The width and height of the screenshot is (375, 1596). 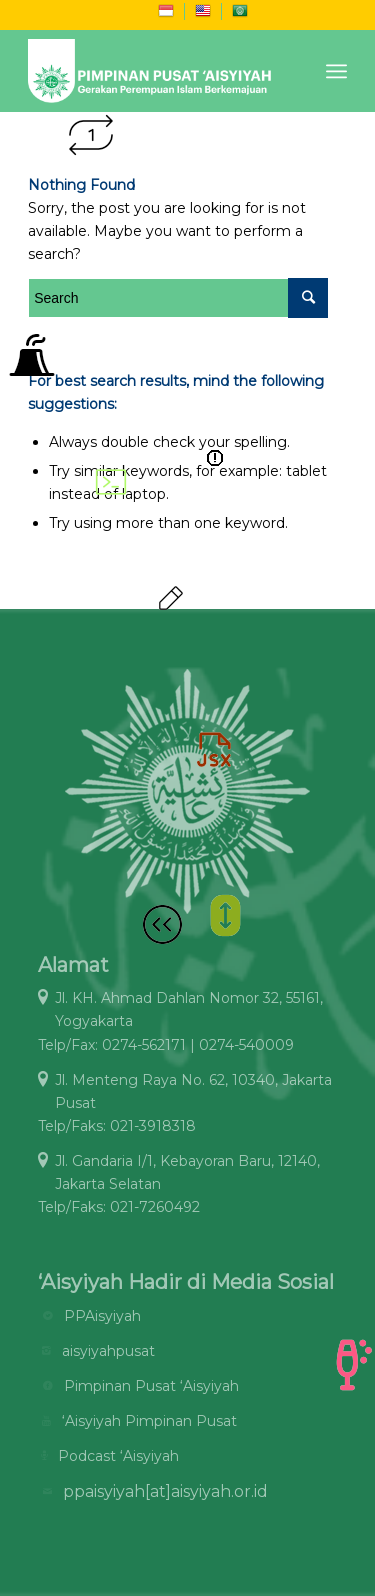 What do you see at coordinates (32, 358) in the screenshot?
I see `view nuclear power plant status` at bounding box center [32, 358].